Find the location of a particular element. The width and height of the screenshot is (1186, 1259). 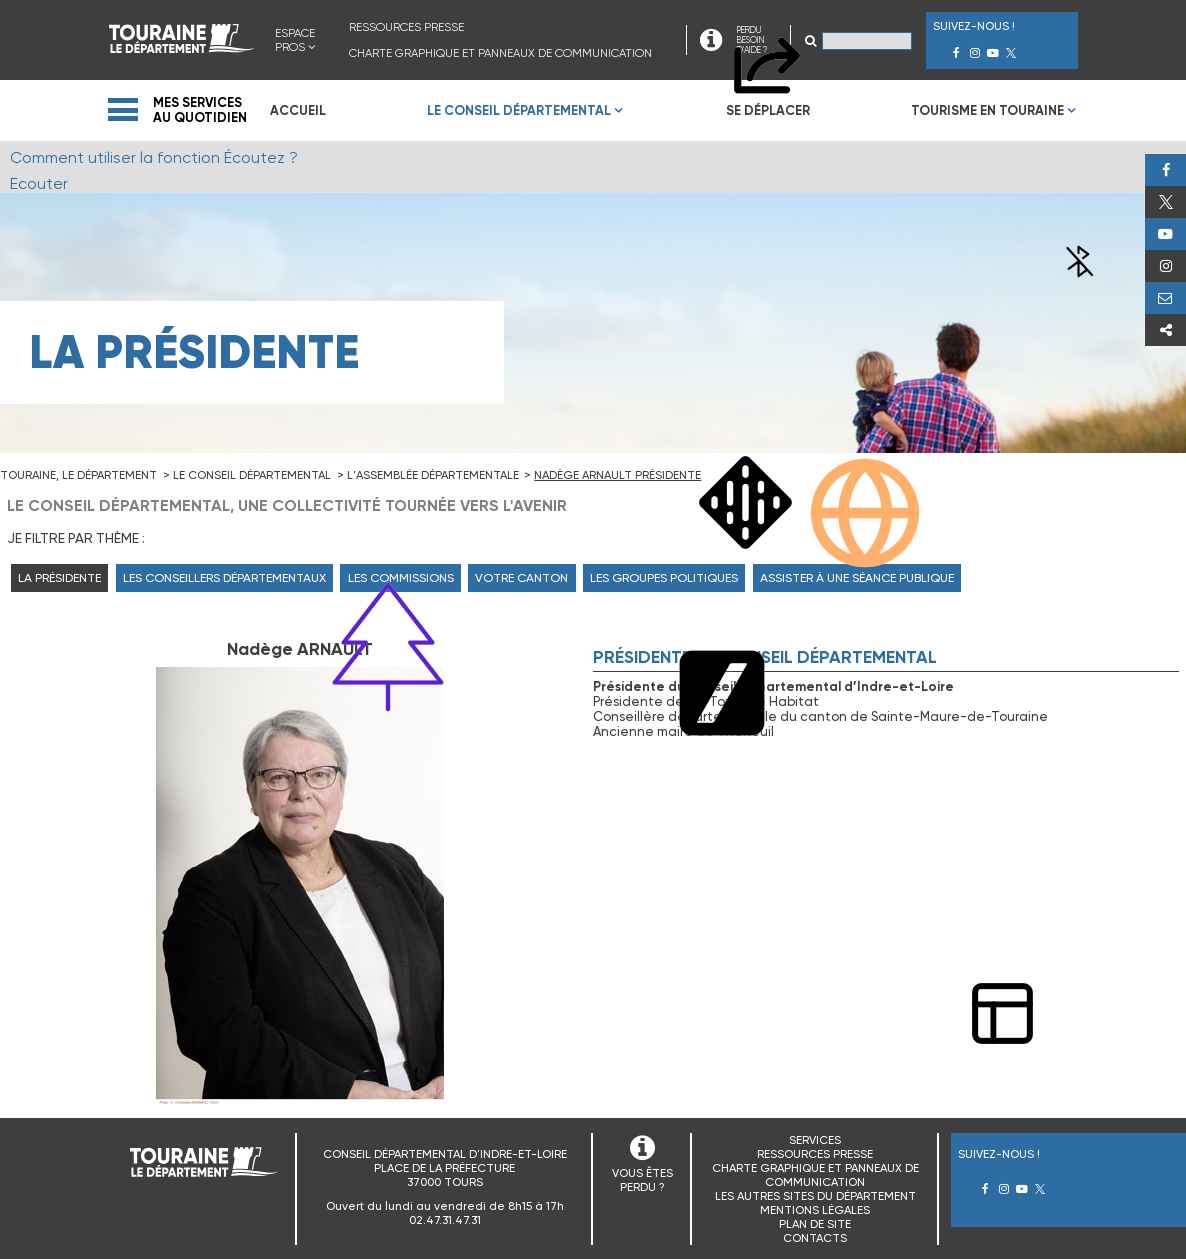

switch to global or international settings is located at coordinates (865, 513).